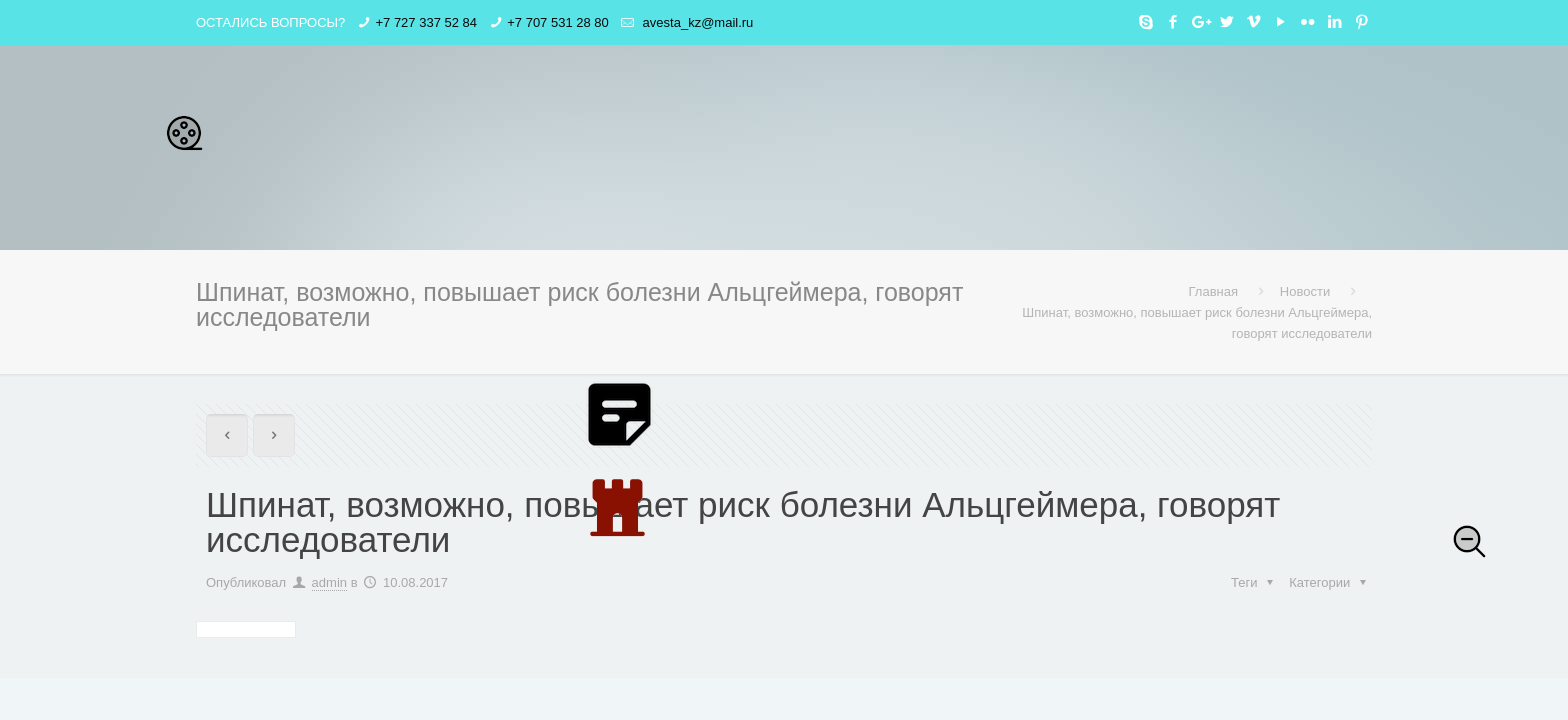 This screenshot has height=720, width=1568. Describe the element at coordinates (184, 133) in the screenshot. I see `browse video or movie content` at that location.